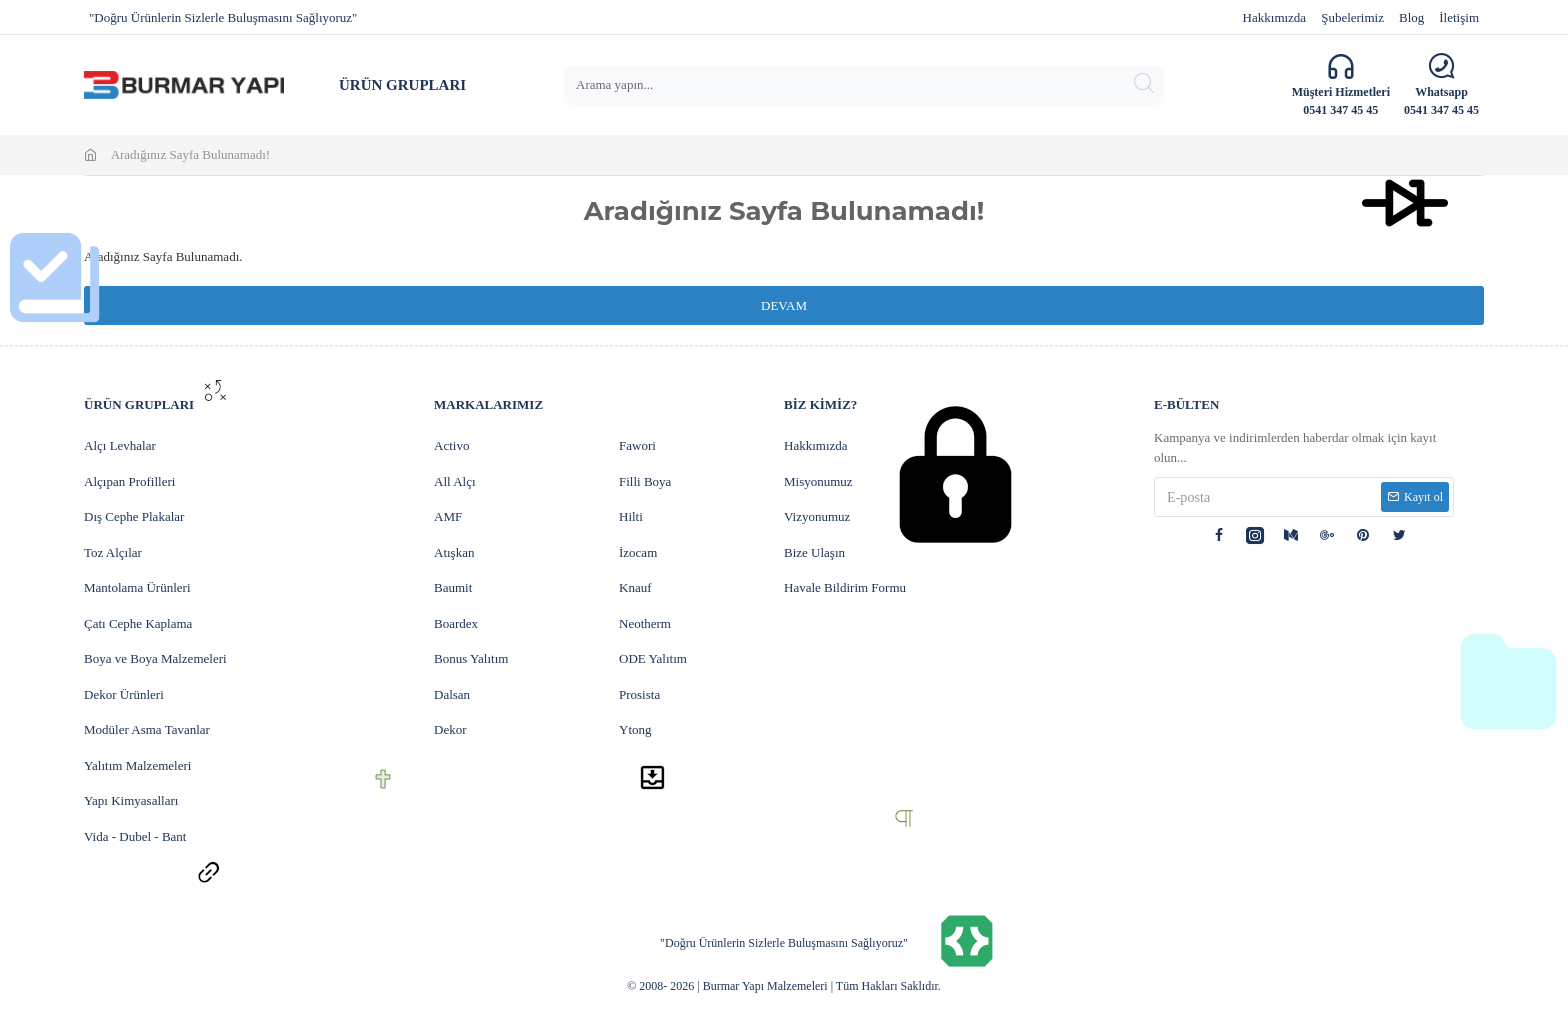 Image resolution: width=1568 pixels, height=1025 pixels. What do you see at coordinates (652, 777) in the screenshot?
I see `move message to inbox` at bounding box center [652, 777].